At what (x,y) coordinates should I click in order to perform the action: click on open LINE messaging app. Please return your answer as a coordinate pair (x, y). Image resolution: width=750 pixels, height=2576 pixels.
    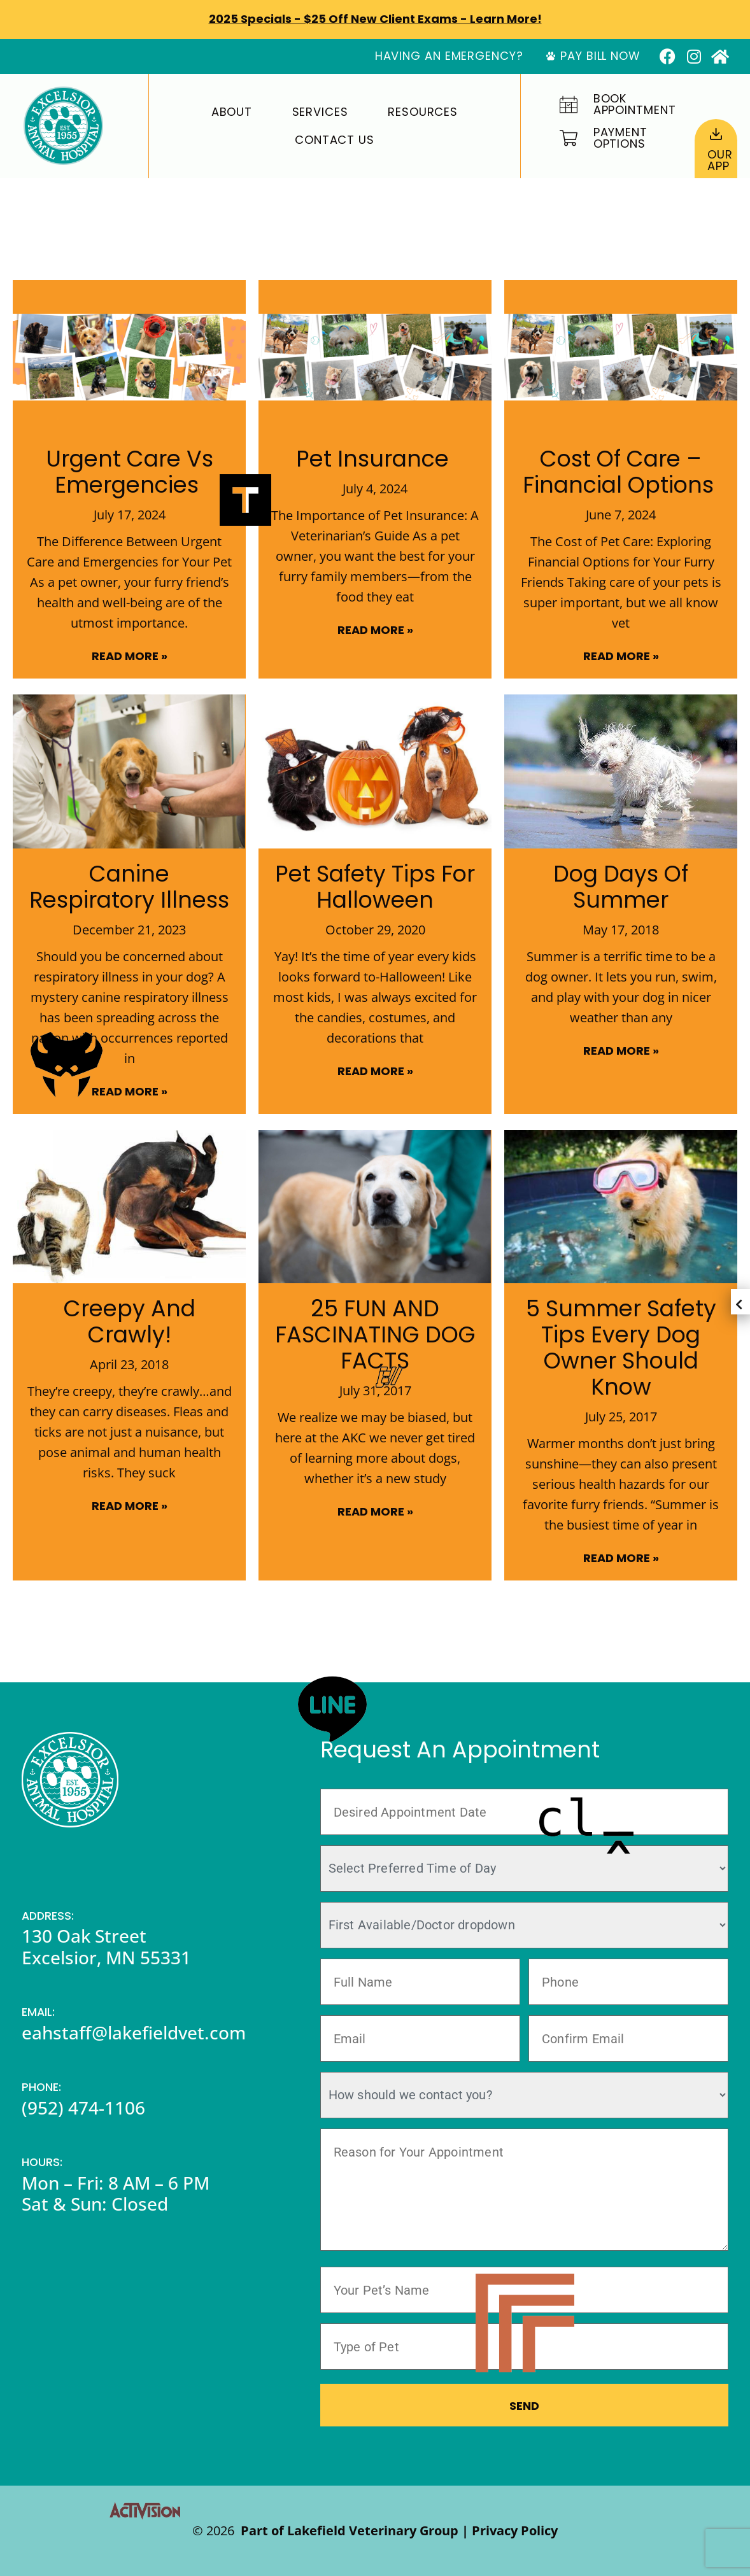
    Looking at the image, I should click on (332, 1709).